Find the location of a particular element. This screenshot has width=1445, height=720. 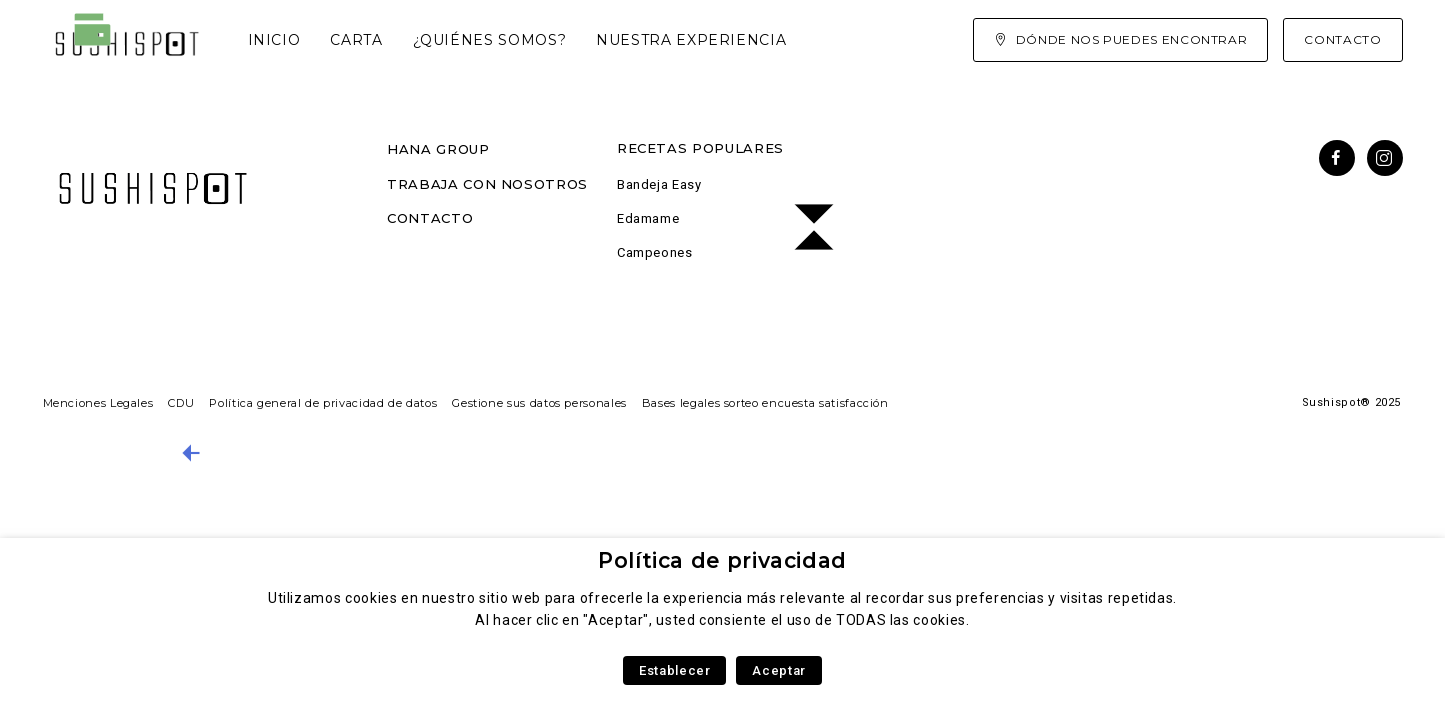

access your digital wallet is located at coordinates (92, 29).